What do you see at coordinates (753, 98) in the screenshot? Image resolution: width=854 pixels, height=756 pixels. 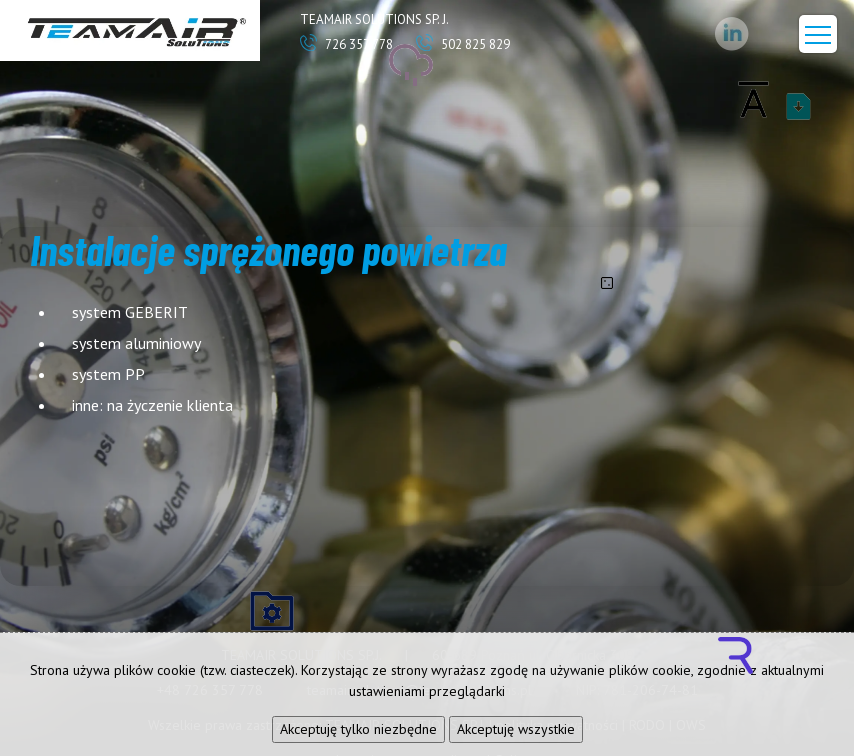 I see `apply overline formatting to selected text` at bounding box center [753, 98].